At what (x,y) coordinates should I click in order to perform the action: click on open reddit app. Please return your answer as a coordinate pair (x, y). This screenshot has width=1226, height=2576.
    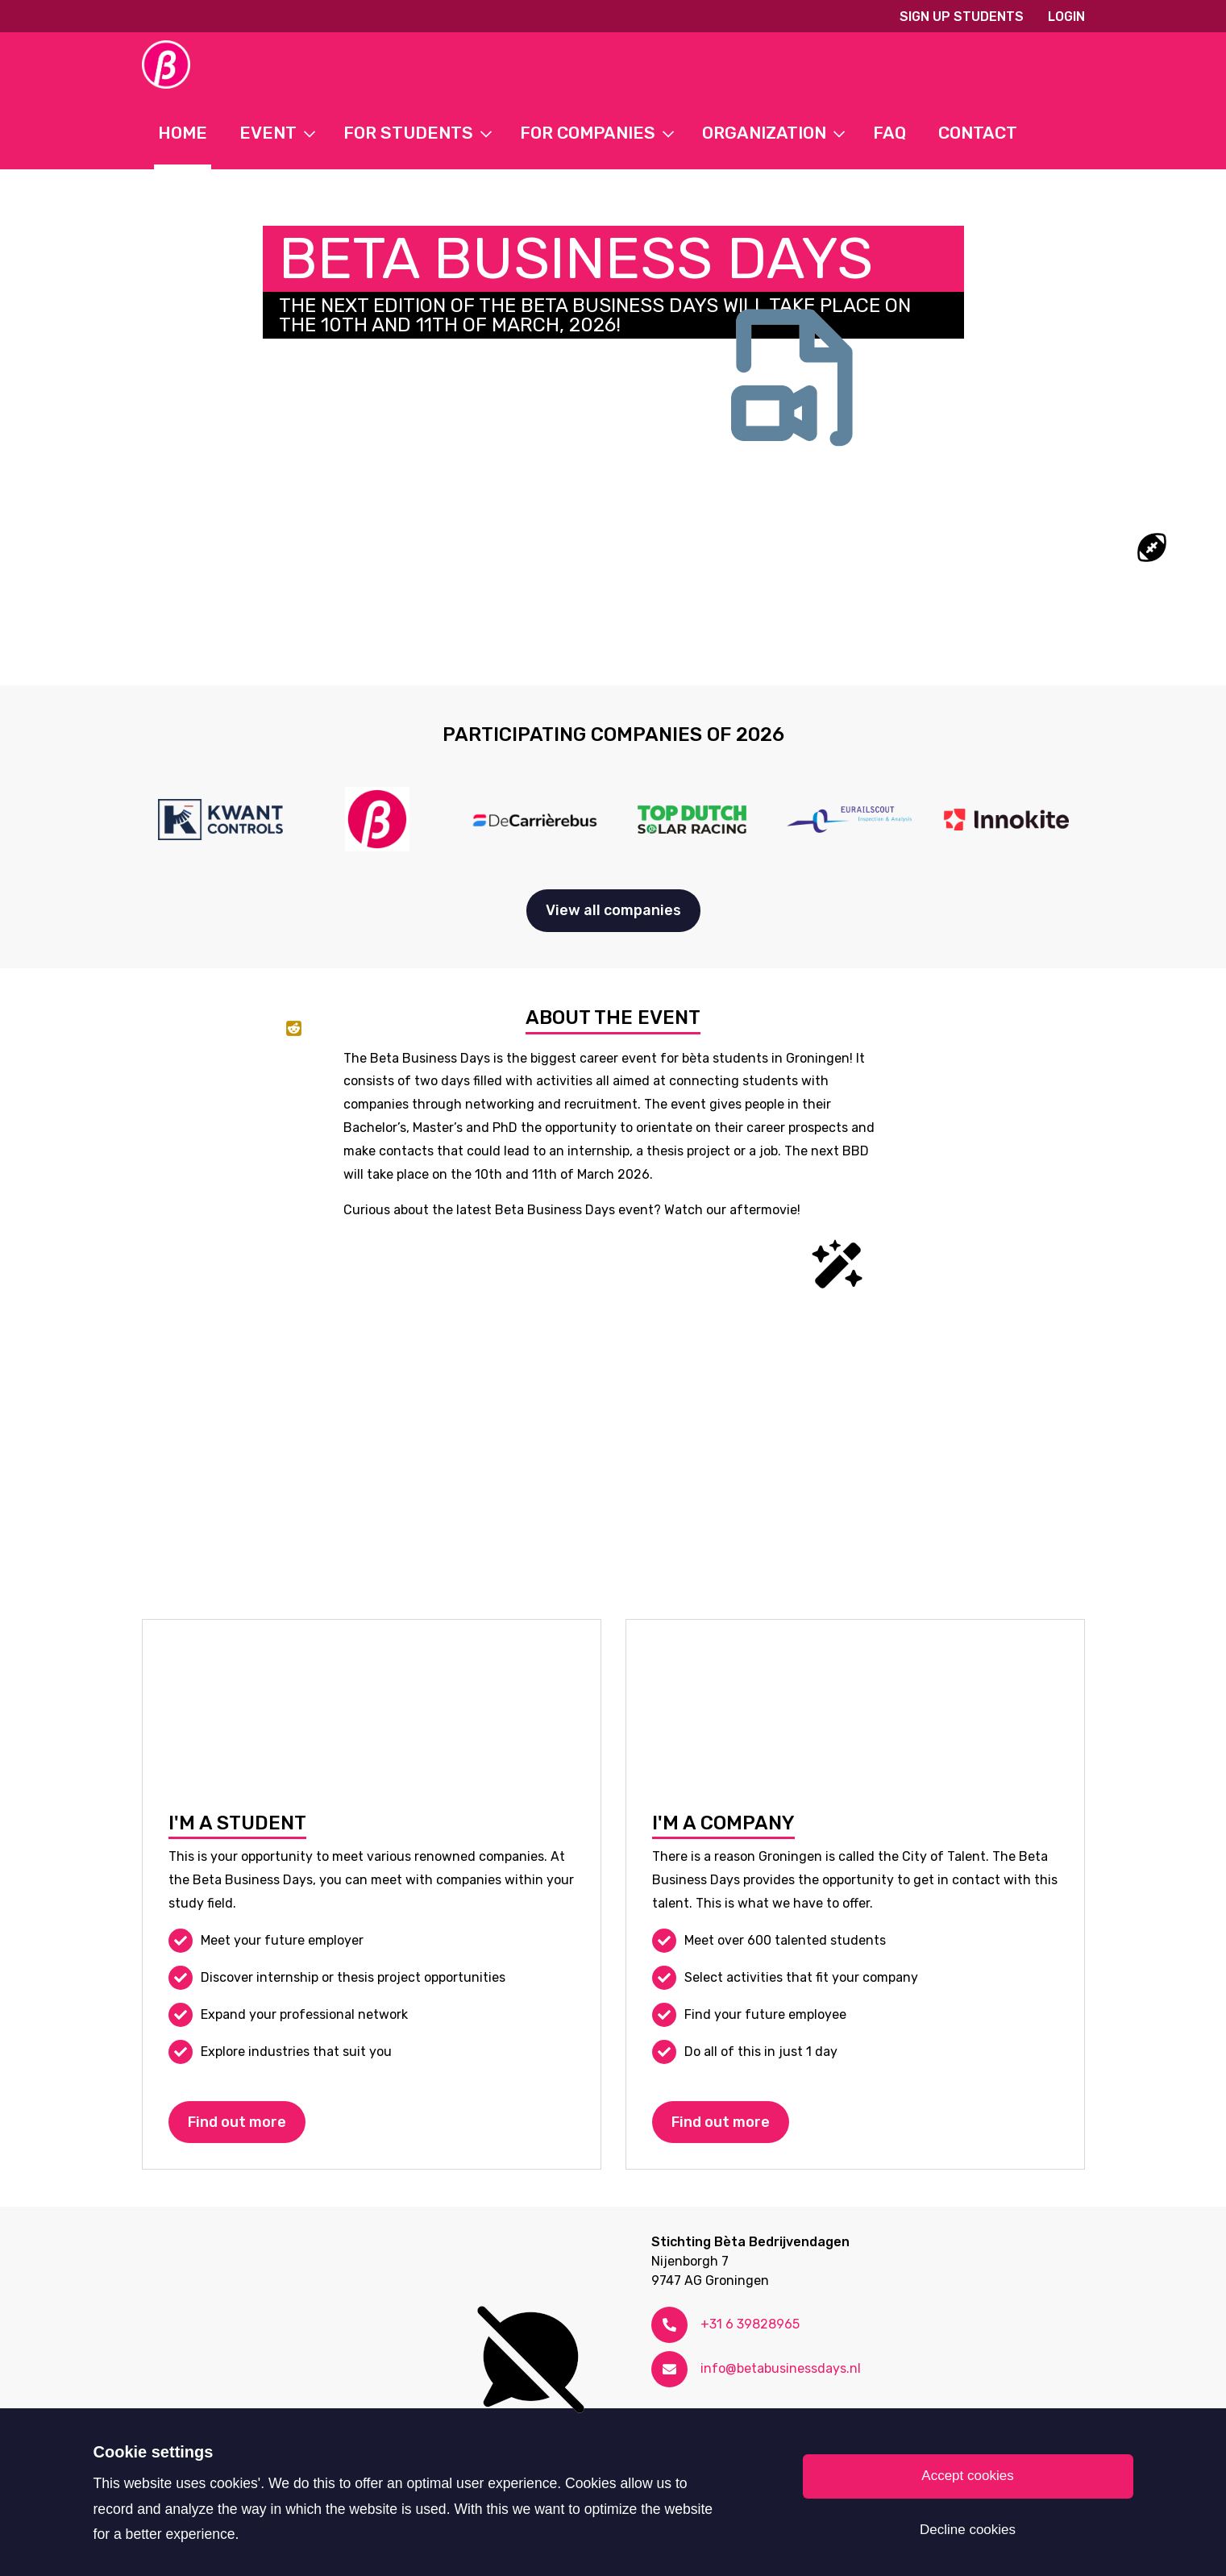
    Looking at the image, I should click on (293, 1028).